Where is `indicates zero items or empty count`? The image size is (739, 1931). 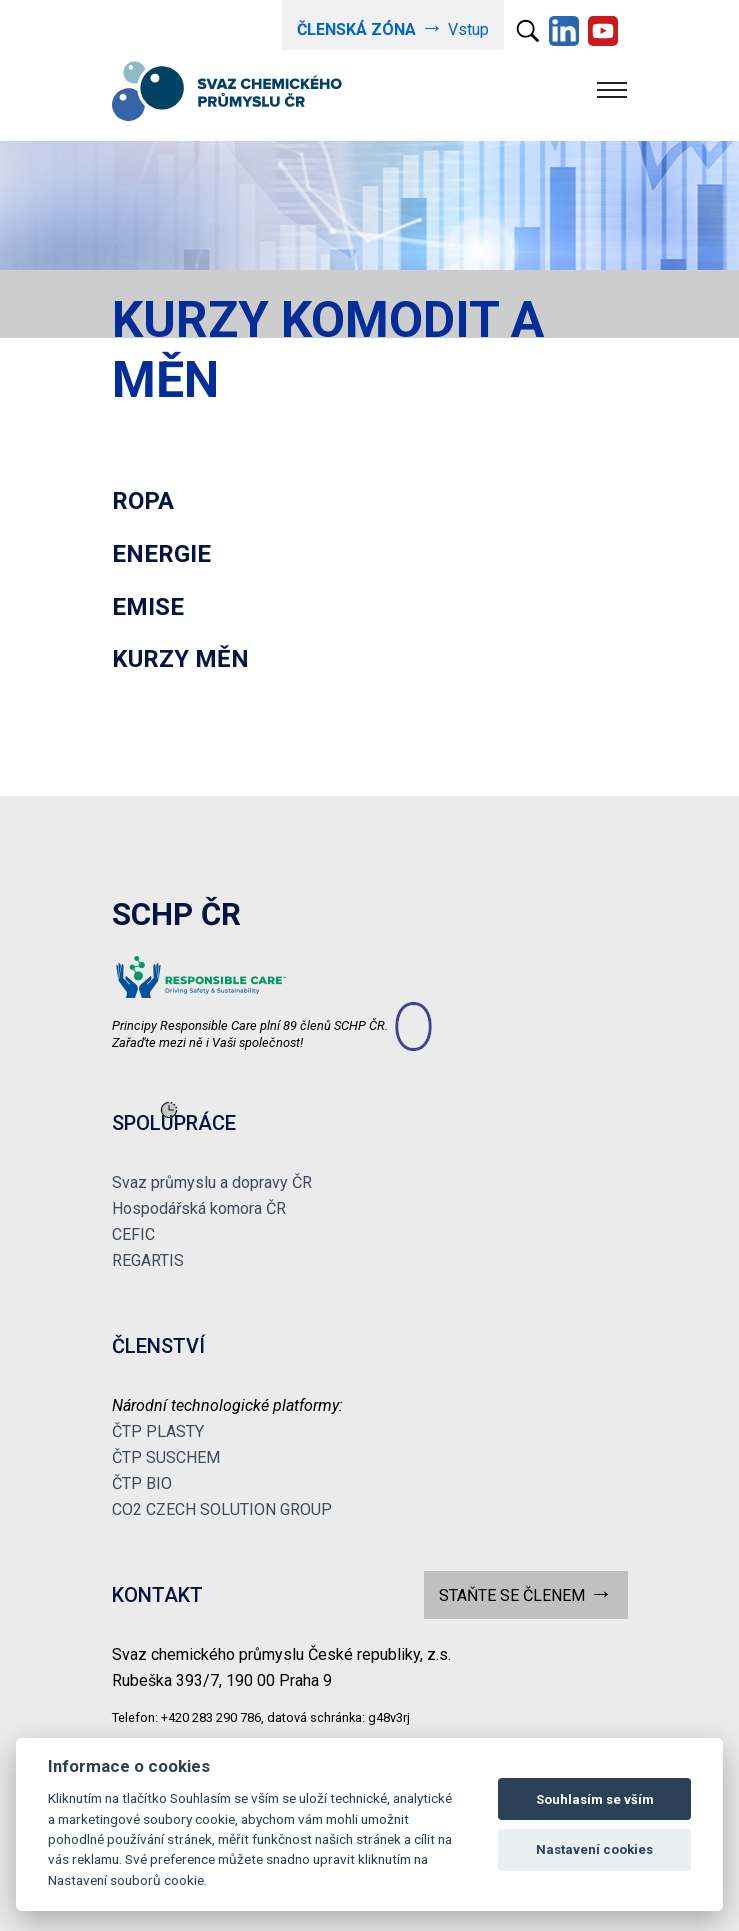
indicates zero items or empty count is located at coordinates (413, 1026).